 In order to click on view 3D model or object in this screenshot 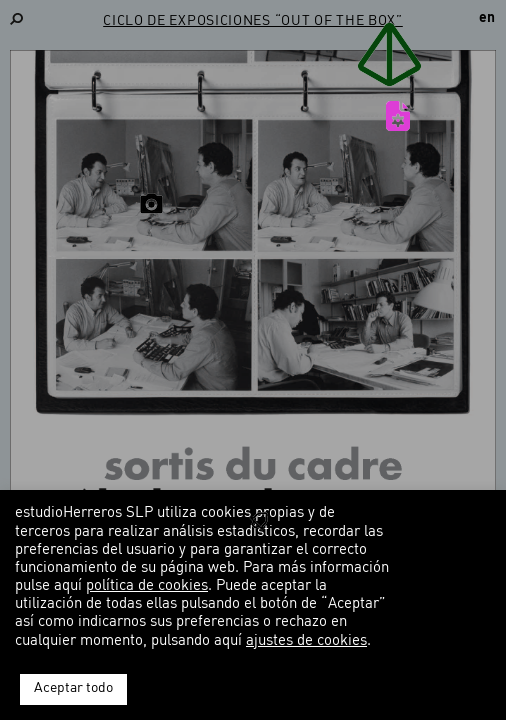, I will do `click(389, 54)`.